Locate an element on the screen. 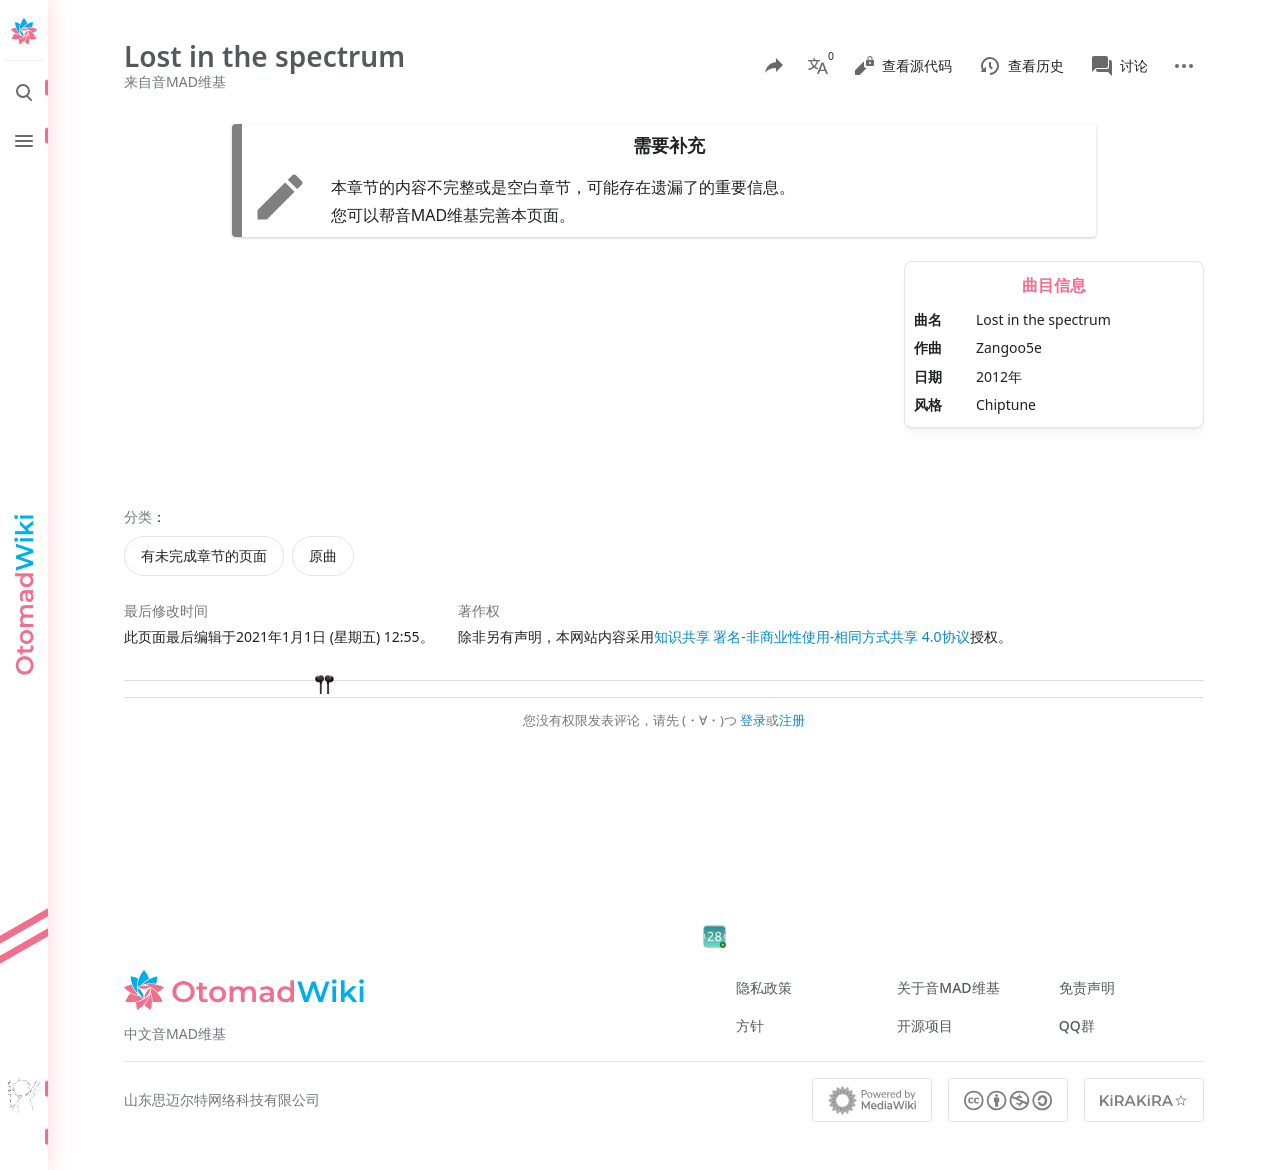  beats earbuds connected via bluetooth is located at coordinates (324, 683).